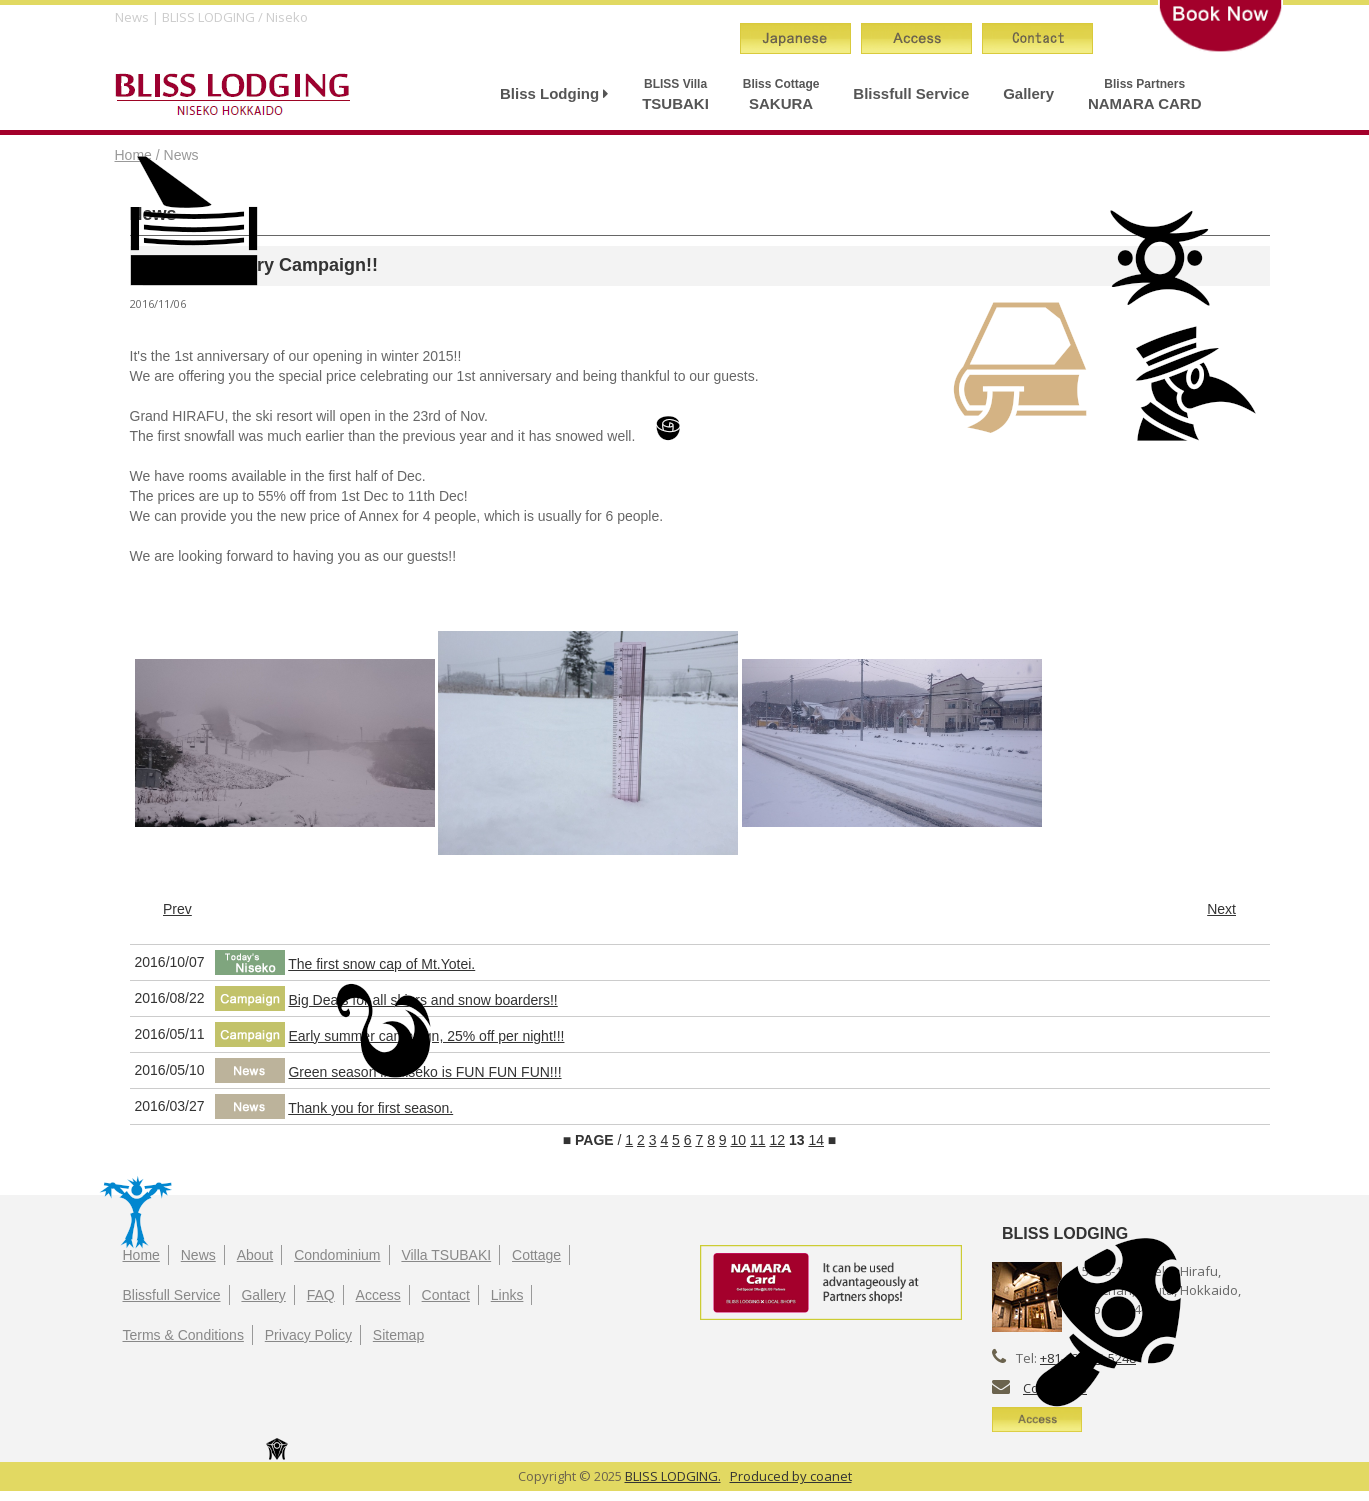 Image resolution: width=1369 pixels, height=1501 pixels. What do you see at coordinates (1195, 382) in the screenshot?
I see `view plague doctor character profile` at bounding box center [1195, 382].